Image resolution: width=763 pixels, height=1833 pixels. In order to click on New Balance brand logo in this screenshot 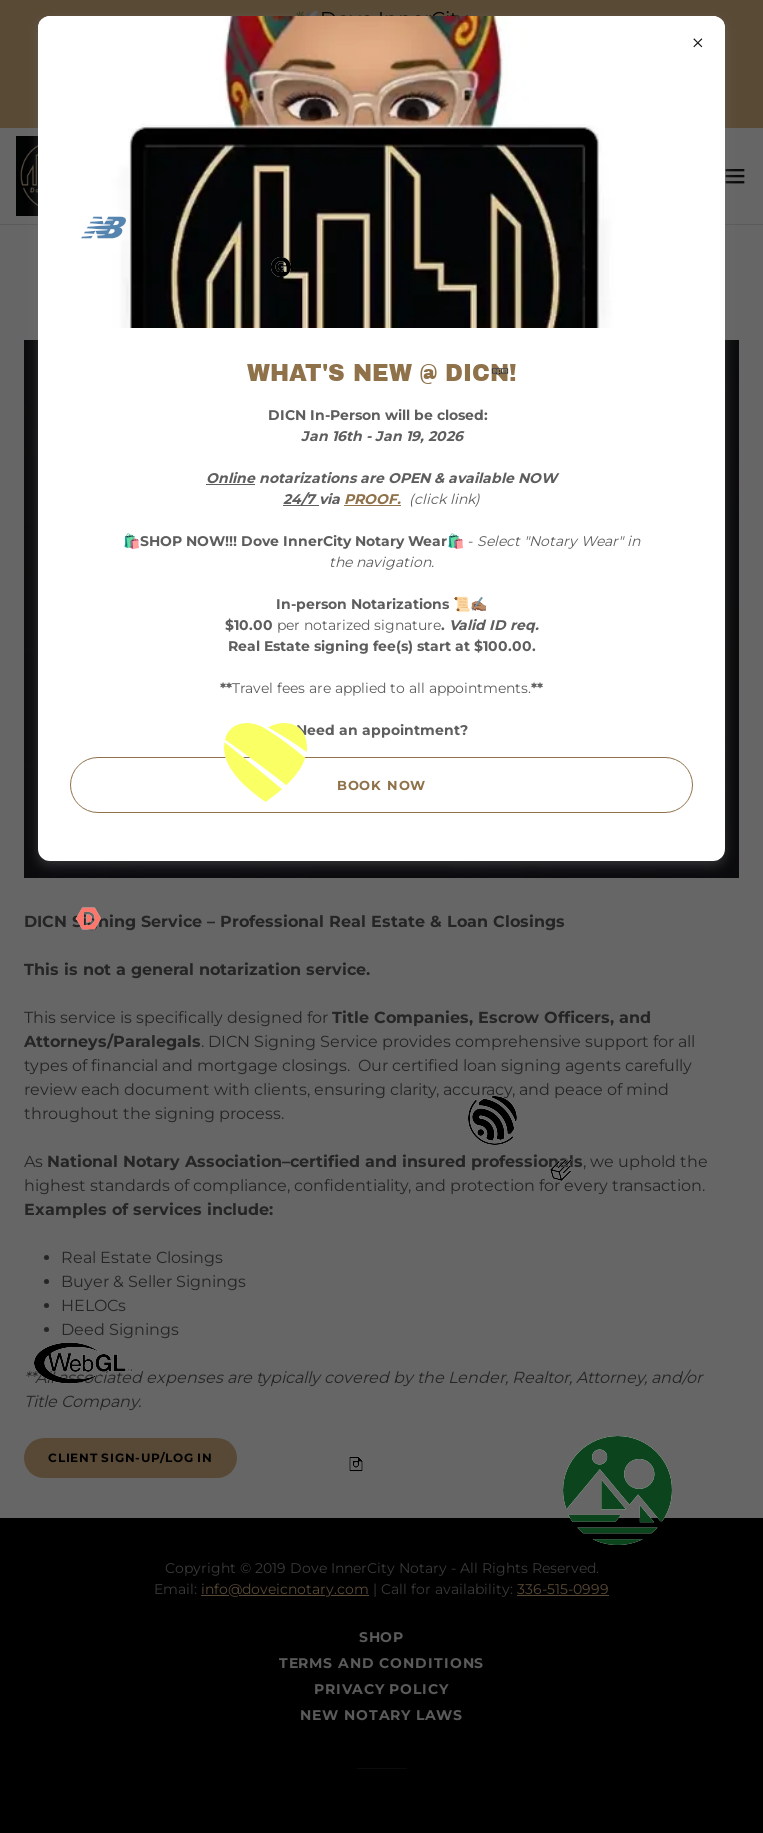, I will do `click(103, 227)`.